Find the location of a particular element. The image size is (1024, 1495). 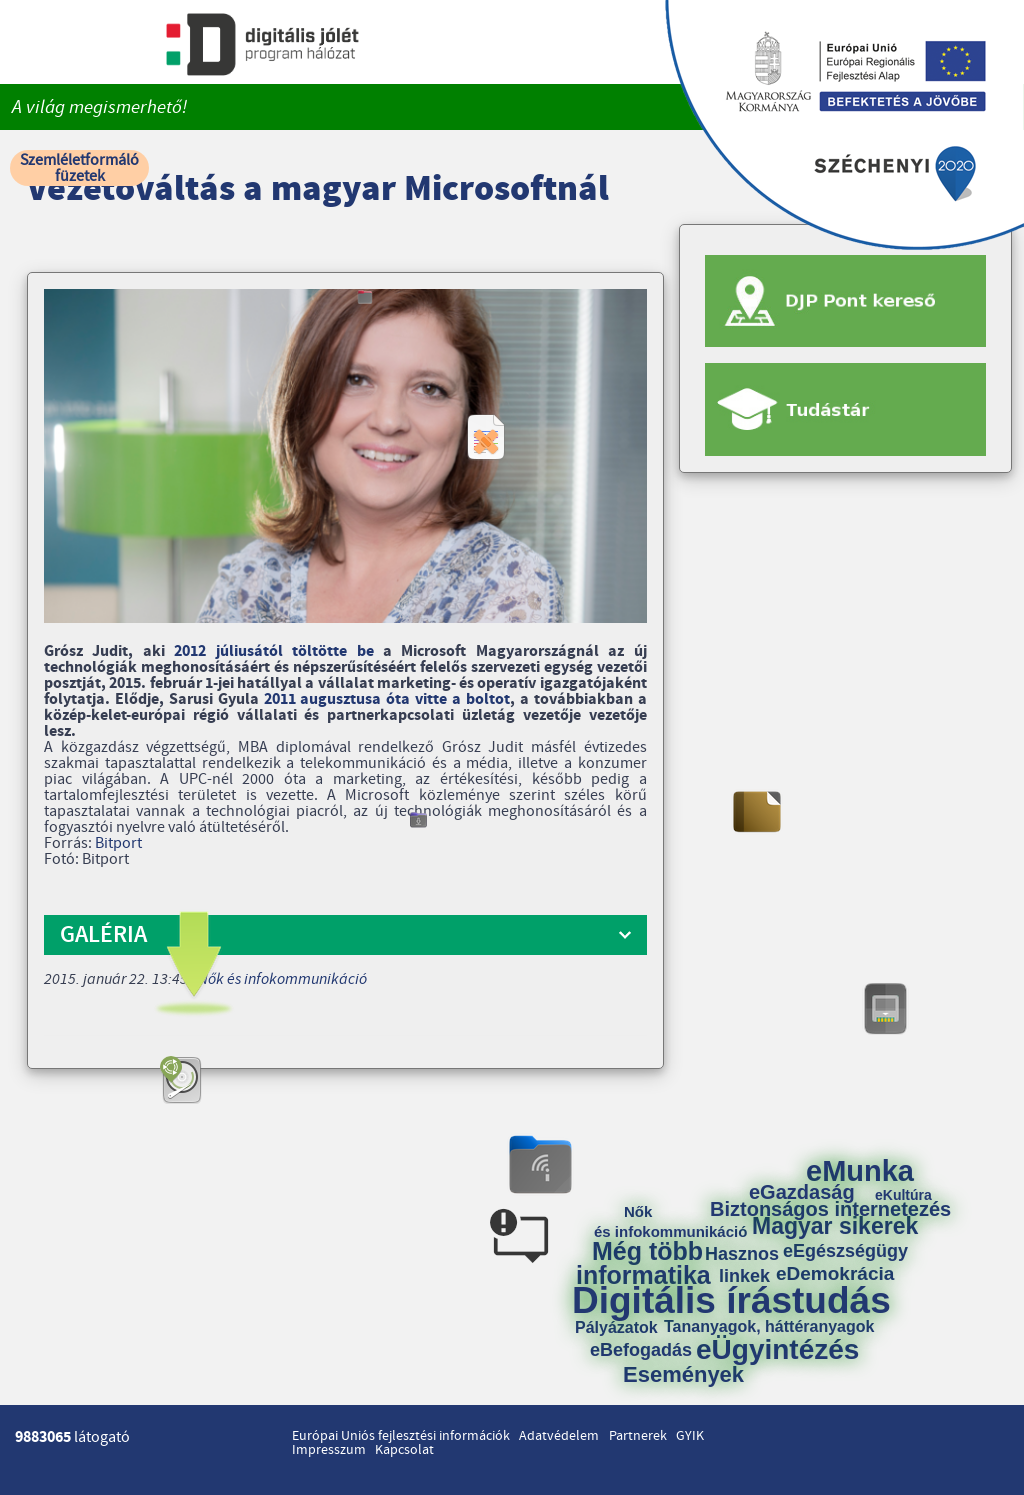

open your downloads folder is located at coordinates (418, 819).